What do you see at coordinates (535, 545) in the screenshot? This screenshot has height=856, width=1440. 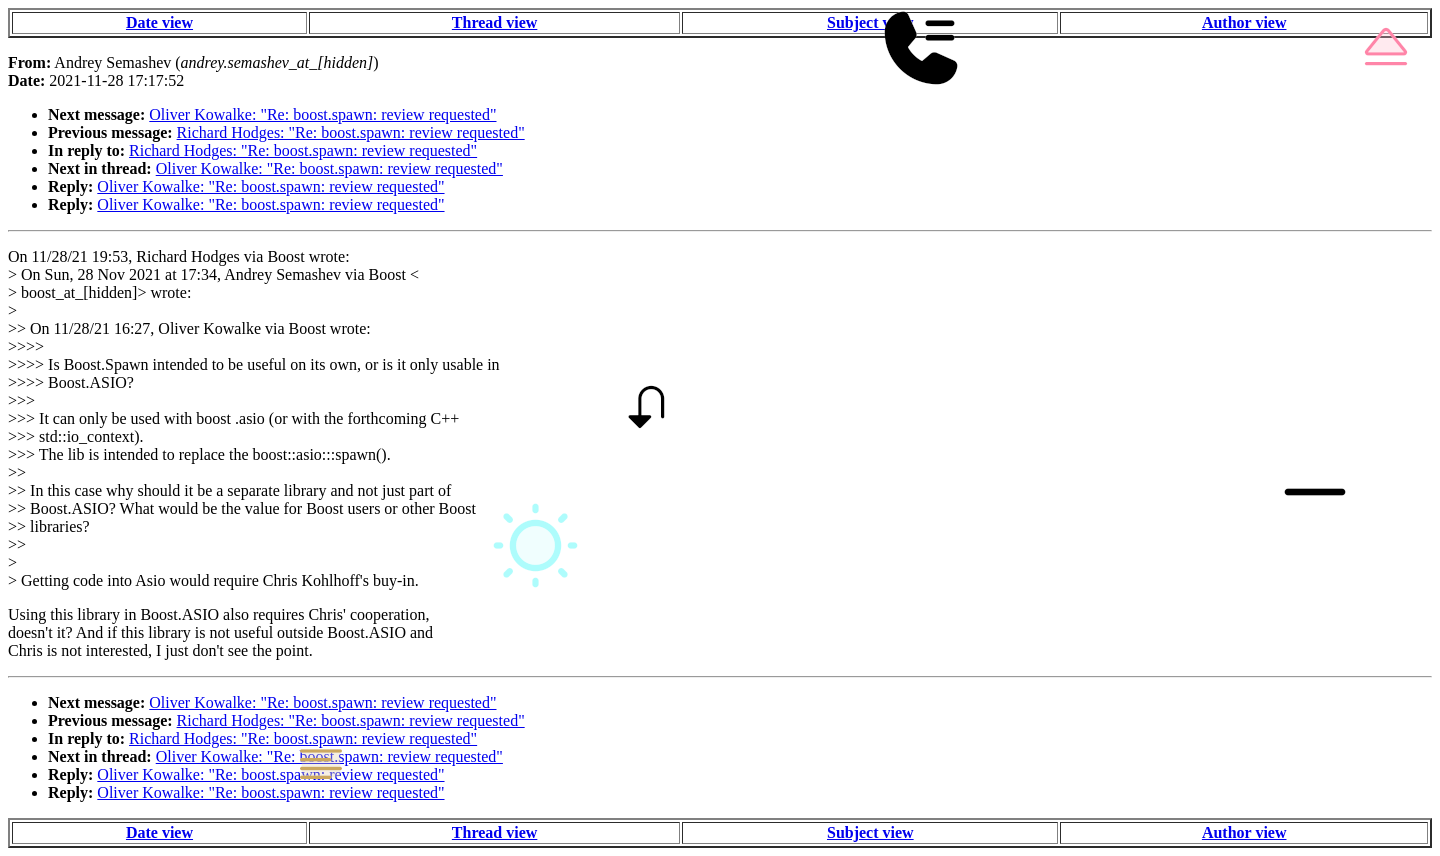 I see `reduce screen brightness` at bounding box center [535, 545].